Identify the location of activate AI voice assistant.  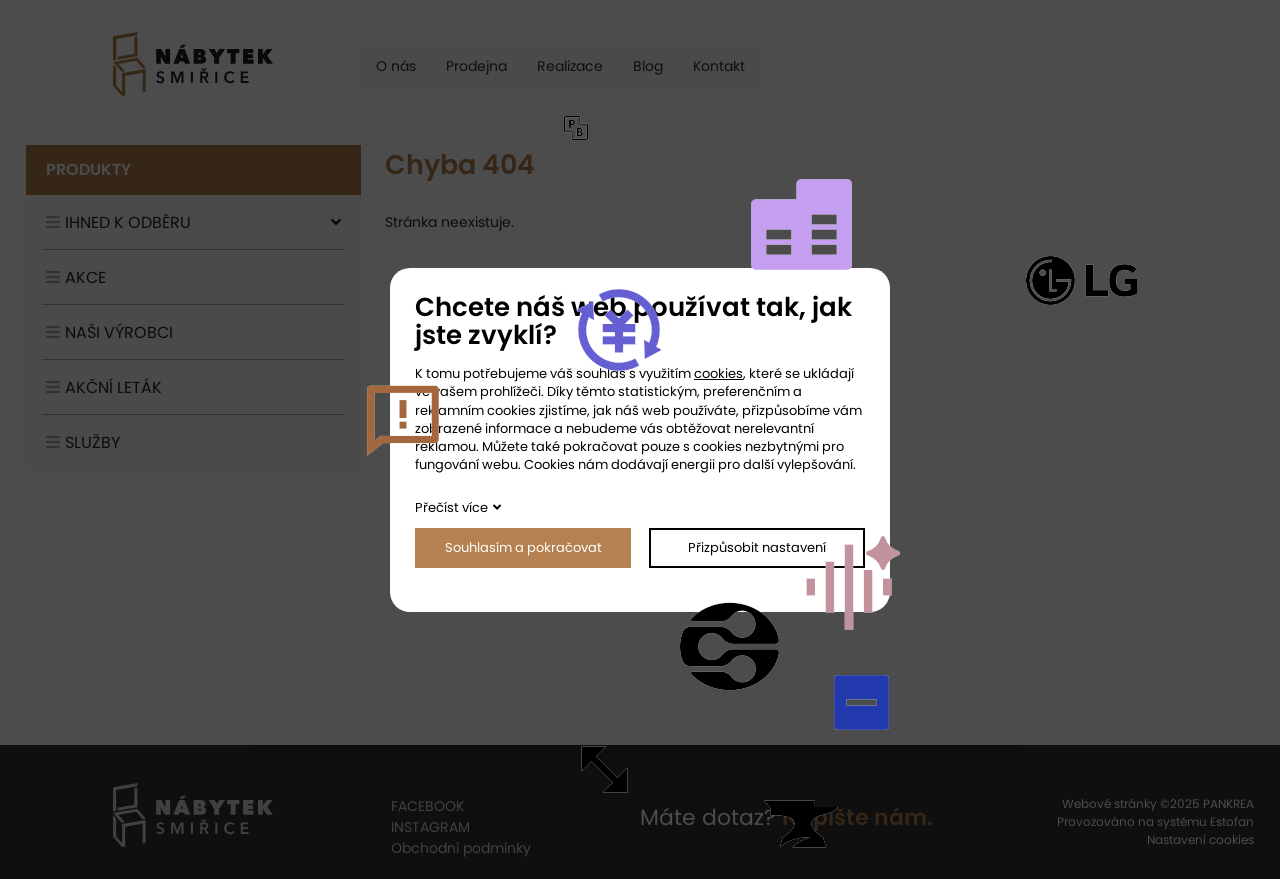
(849, 587).